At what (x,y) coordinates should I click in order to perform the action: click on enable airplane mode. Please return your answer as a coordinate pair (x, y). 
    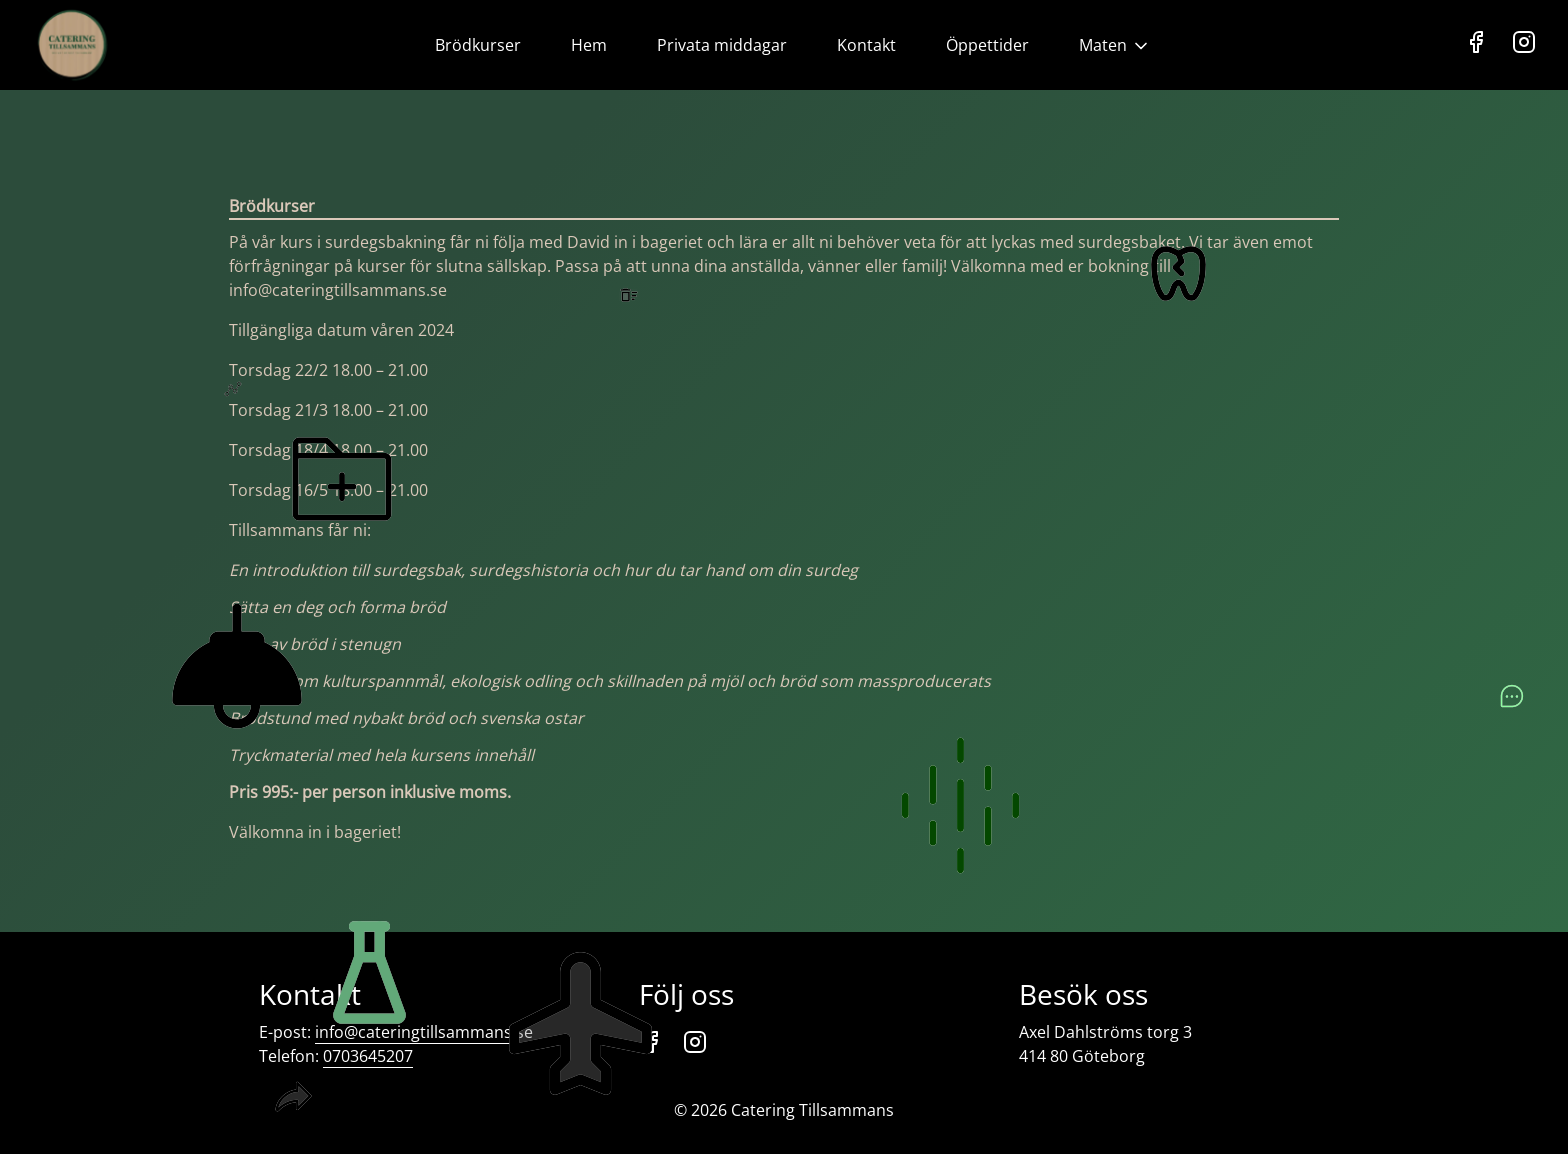
    Looking at the image, I should click on (580, 1023).